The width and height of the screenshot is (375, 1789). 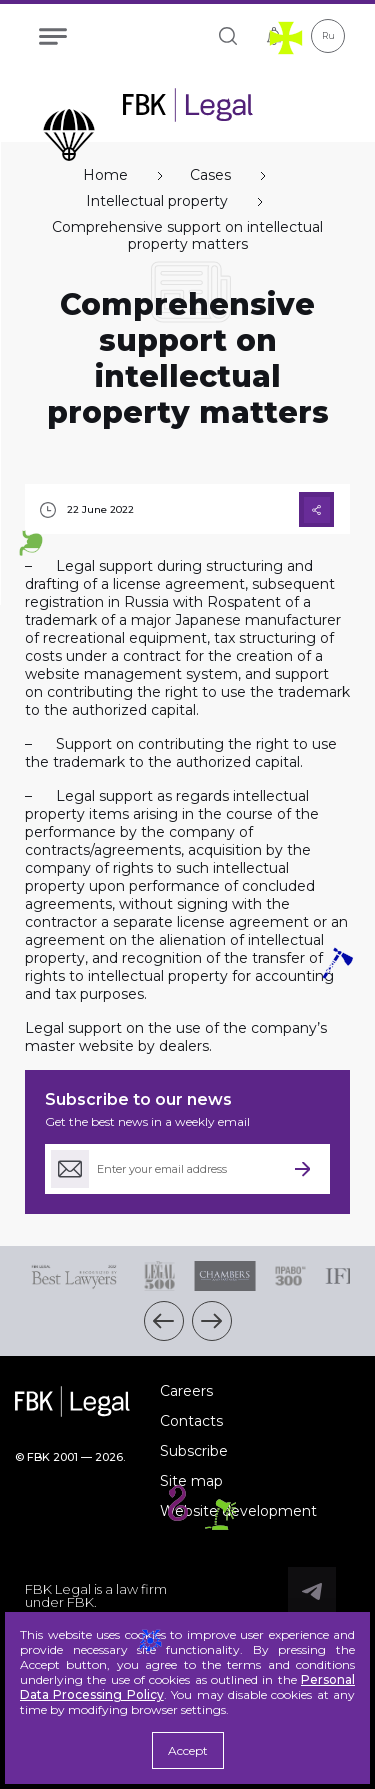 I want to click on indicates an achievement or military-style badge, so click(x=286, y=38).